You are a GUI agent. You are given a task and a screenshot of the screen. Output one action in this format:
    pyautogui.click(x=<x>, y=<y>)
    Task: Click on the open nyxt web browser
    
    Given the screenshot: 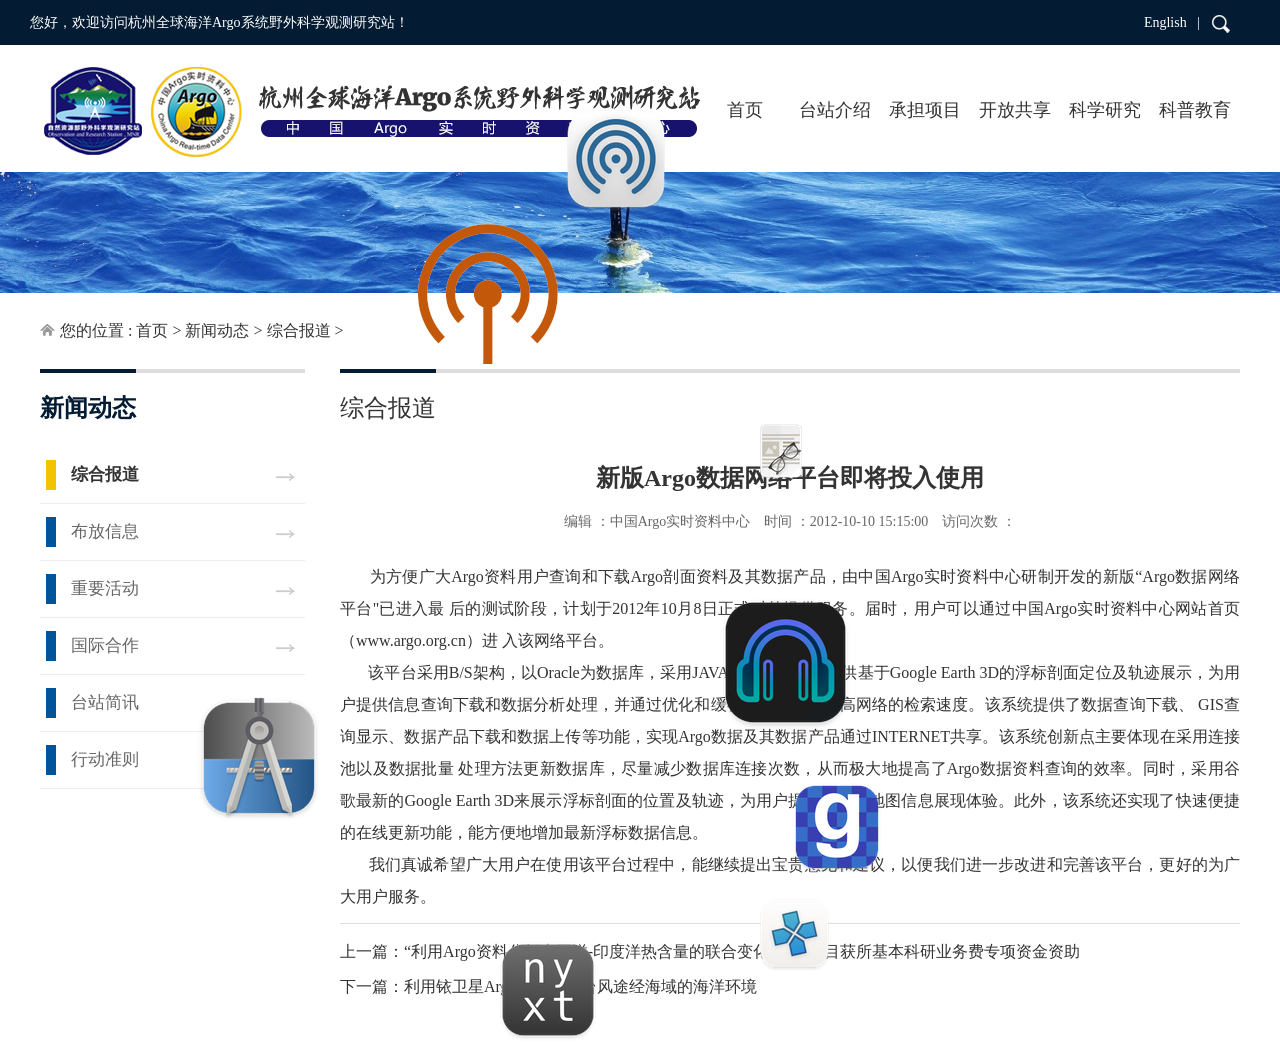 What is the action you would take?
    pyautogui.click(x=548, y=990)
    